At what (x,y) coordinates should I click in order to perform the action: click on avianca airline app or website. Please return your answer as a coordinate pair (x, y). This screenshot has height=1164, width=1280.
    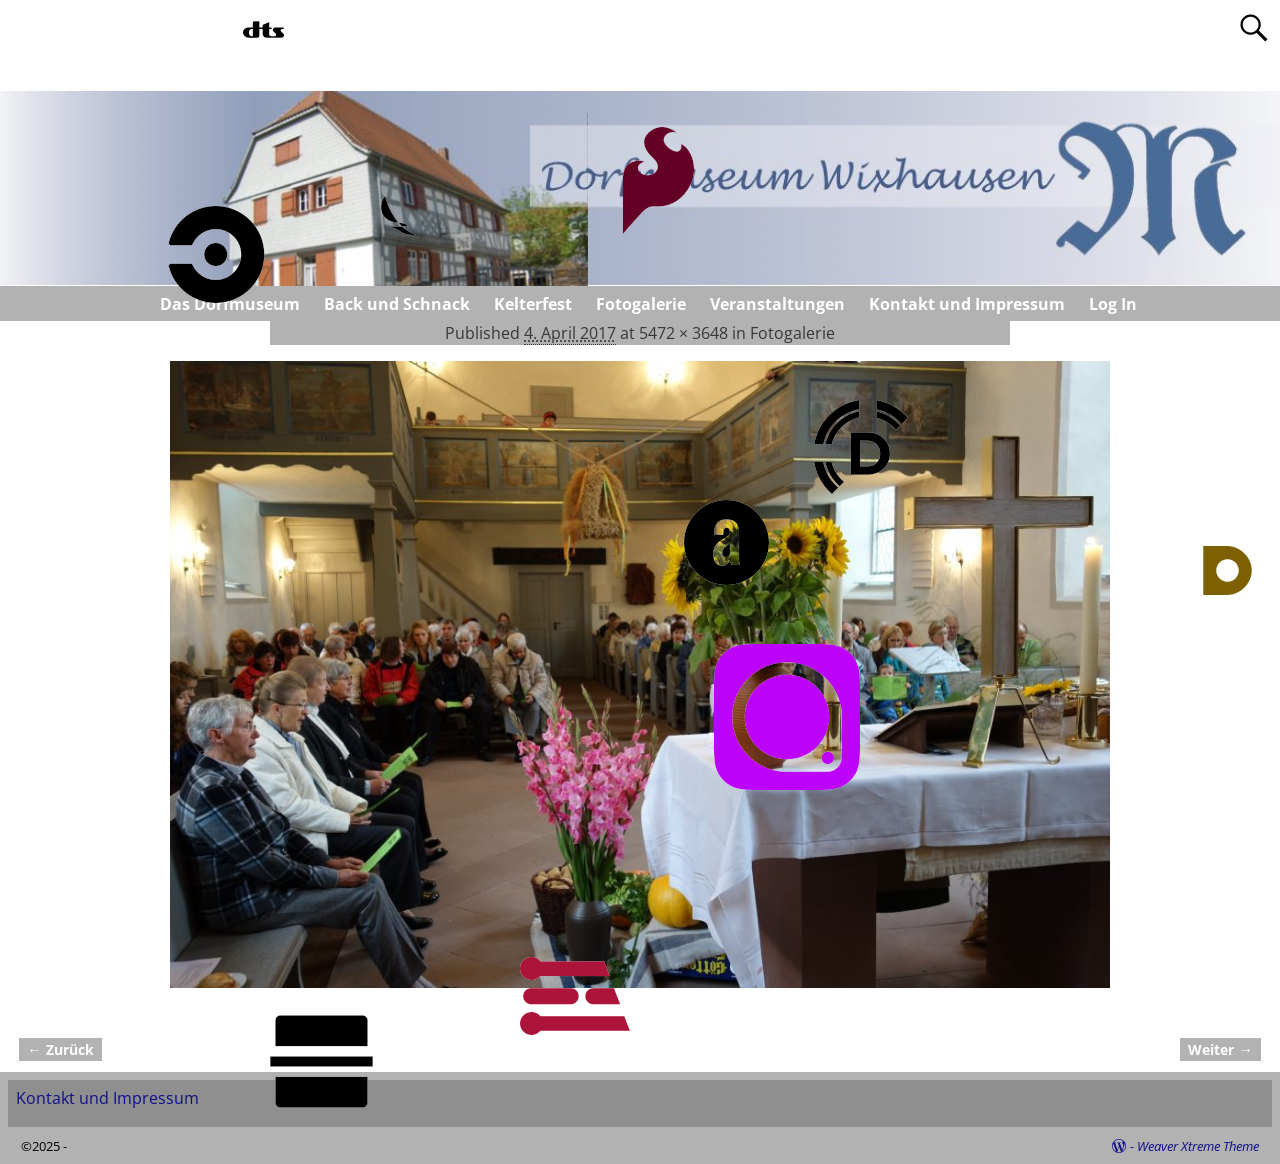
    Looking at the image, I should click on (398, 215).